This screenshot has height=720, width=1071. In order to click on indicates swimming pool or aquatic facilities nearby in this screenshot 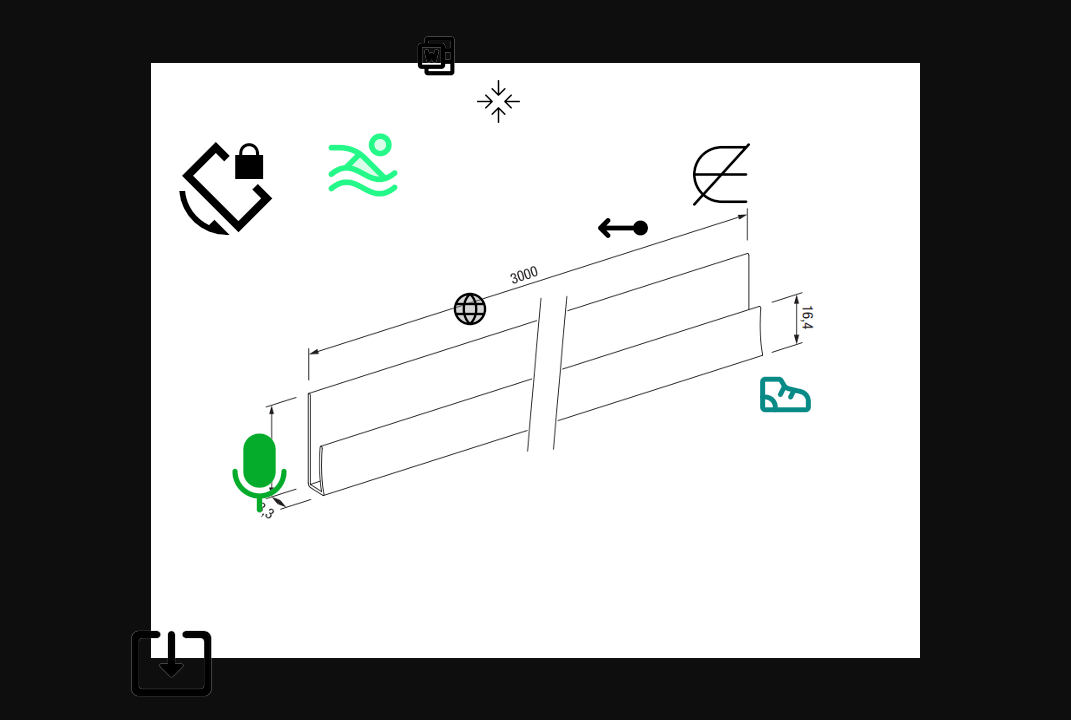, I will do `click(363, 165)`.